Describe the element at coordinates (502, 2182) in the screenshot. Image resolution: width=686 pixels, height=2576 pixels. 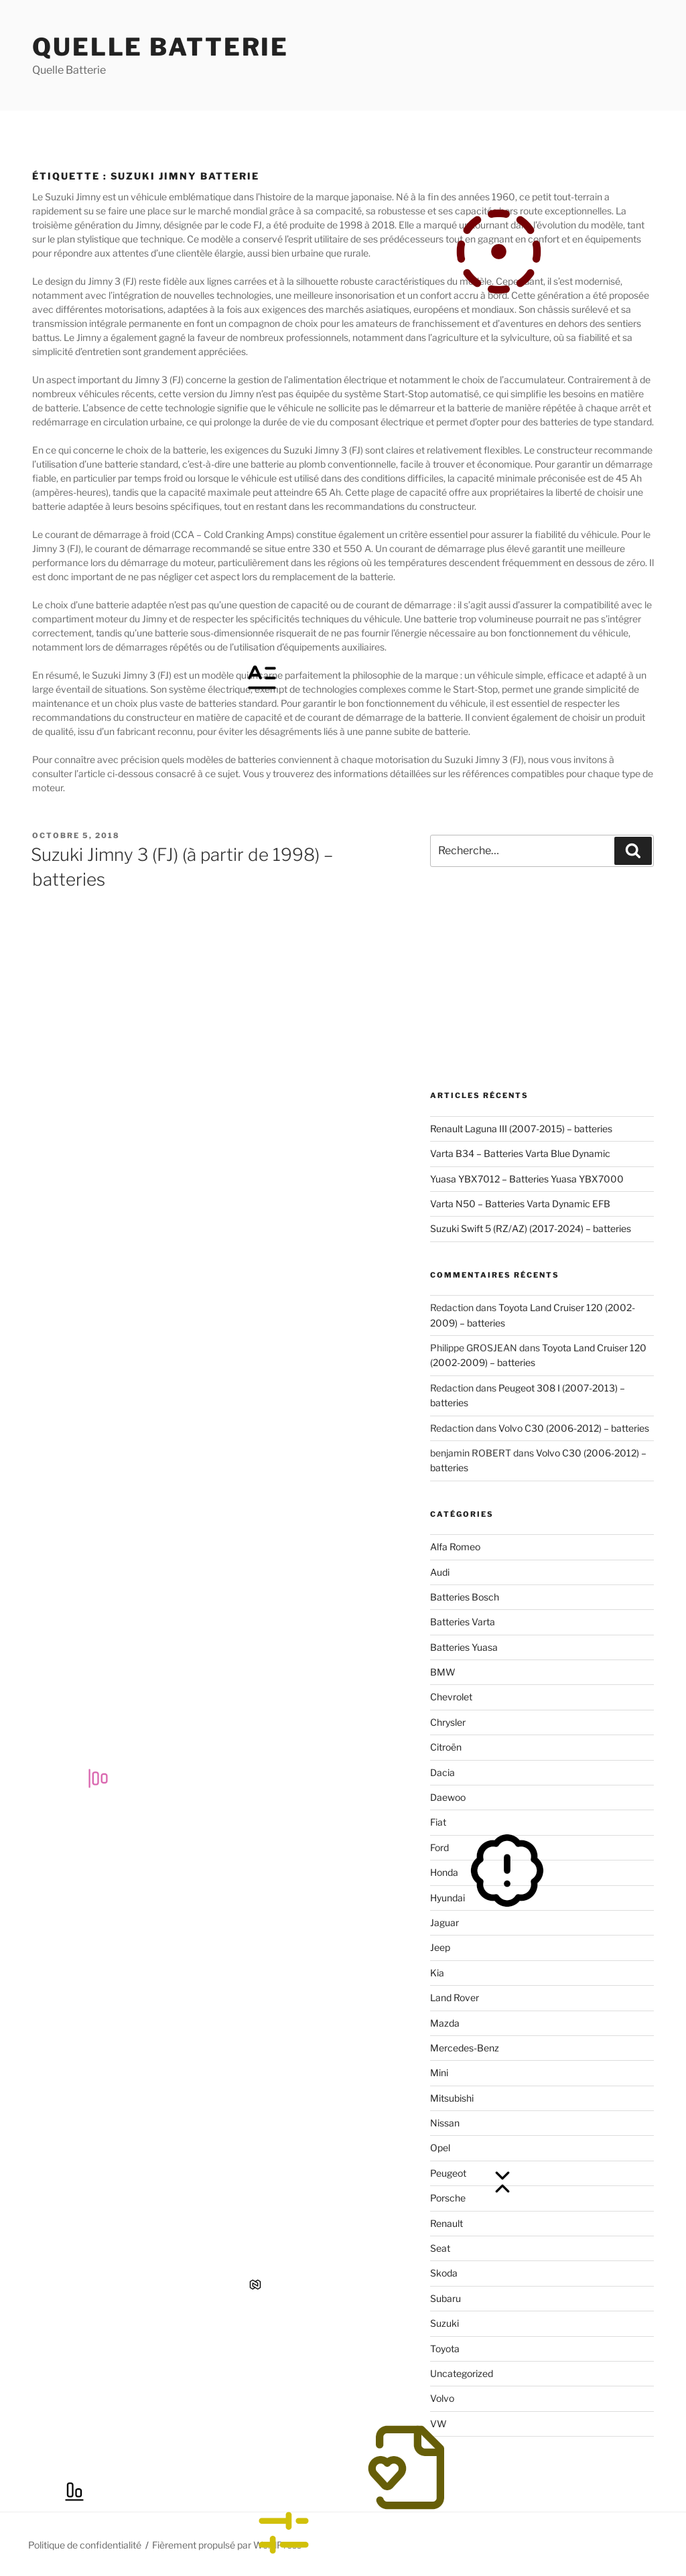
I see `collapse expanded content` at that location.